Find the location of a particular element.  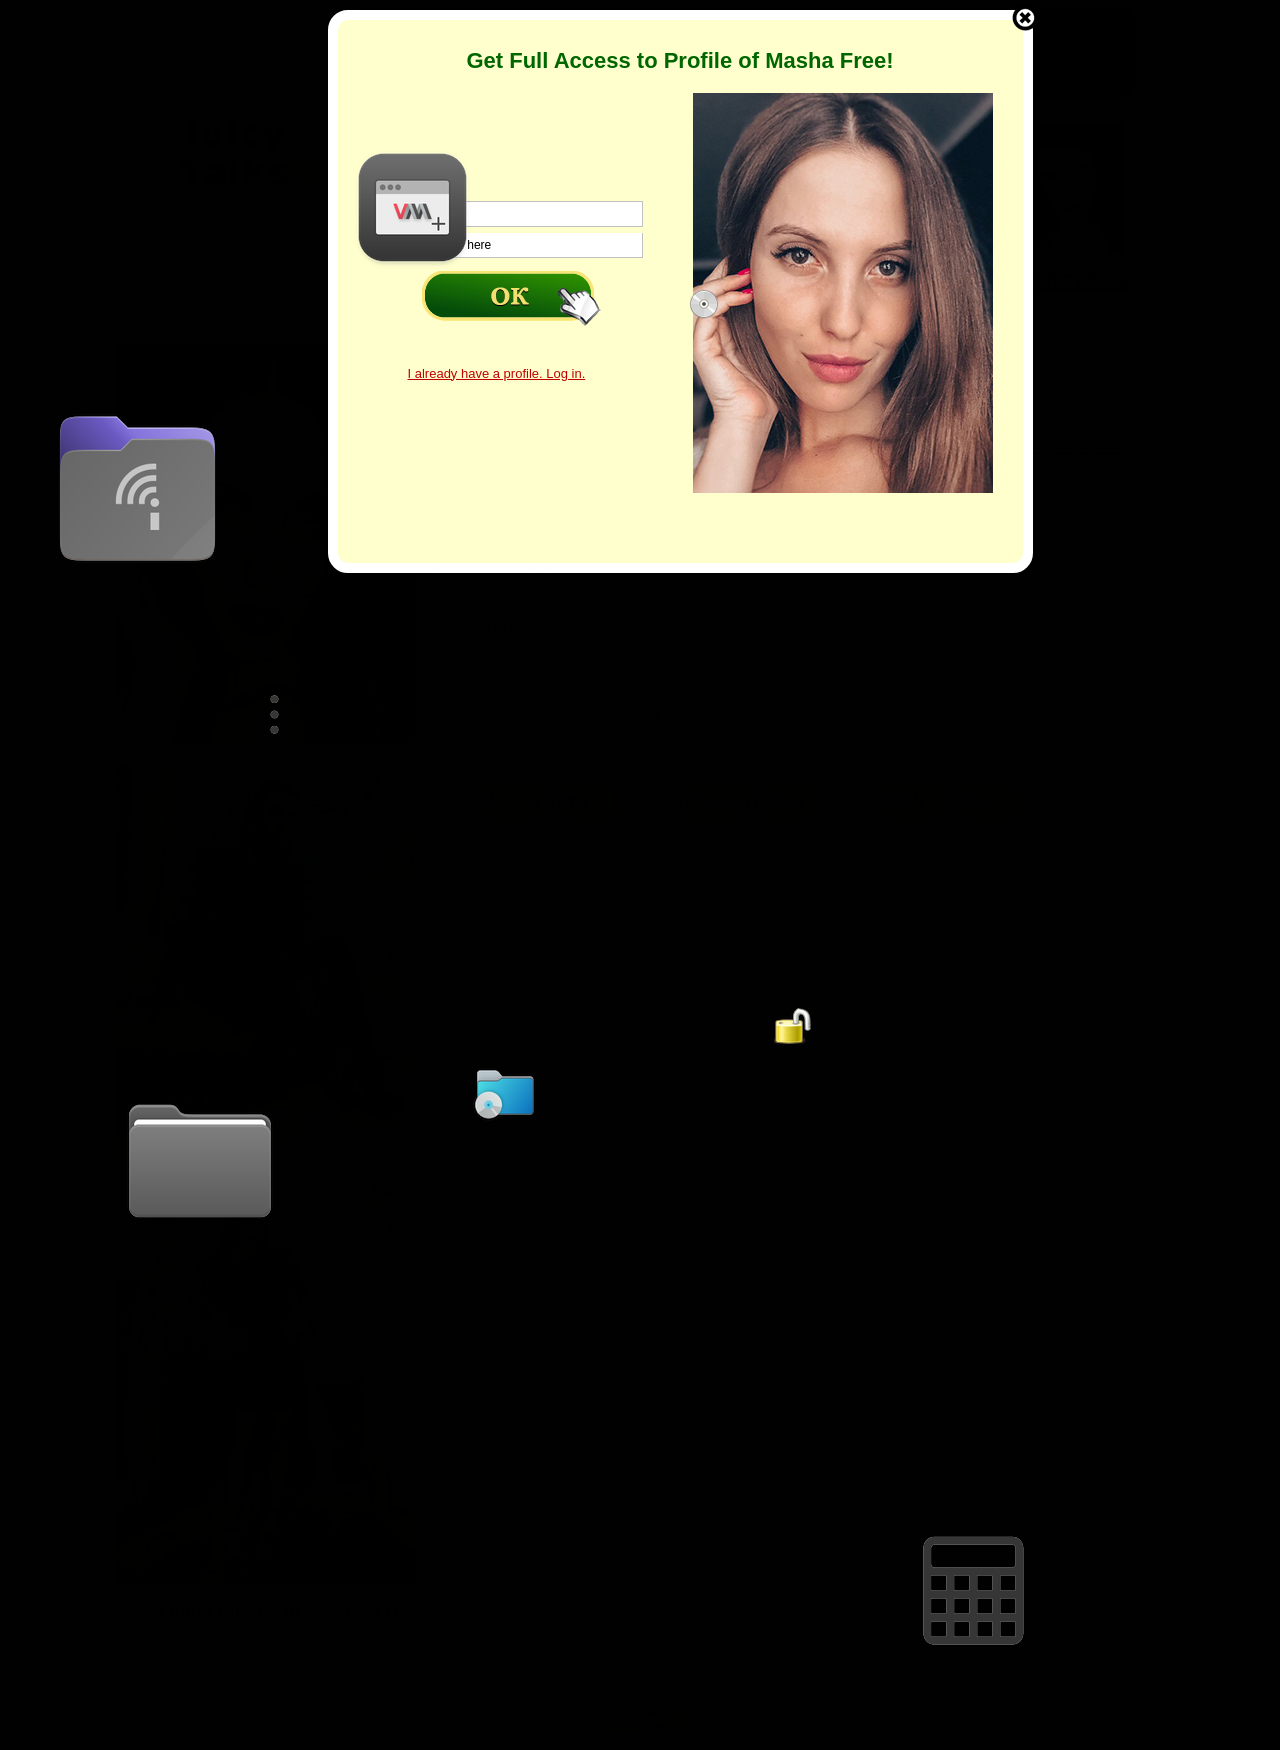

open the calculator app is located at coordinates (969, 1590).